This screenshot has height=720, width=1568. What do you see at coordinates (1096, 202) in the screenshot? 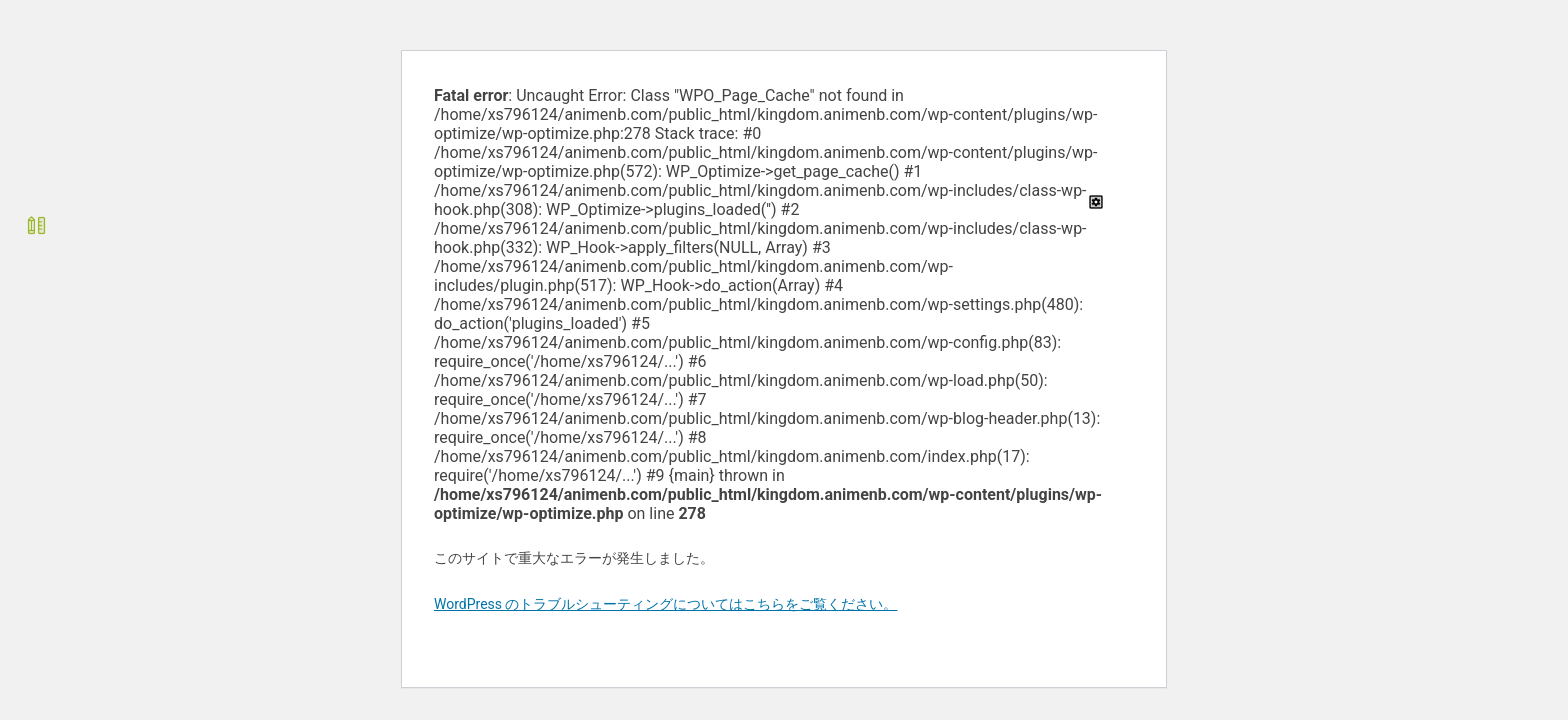
I see `access application settings` at bounding box center [1096, 202].